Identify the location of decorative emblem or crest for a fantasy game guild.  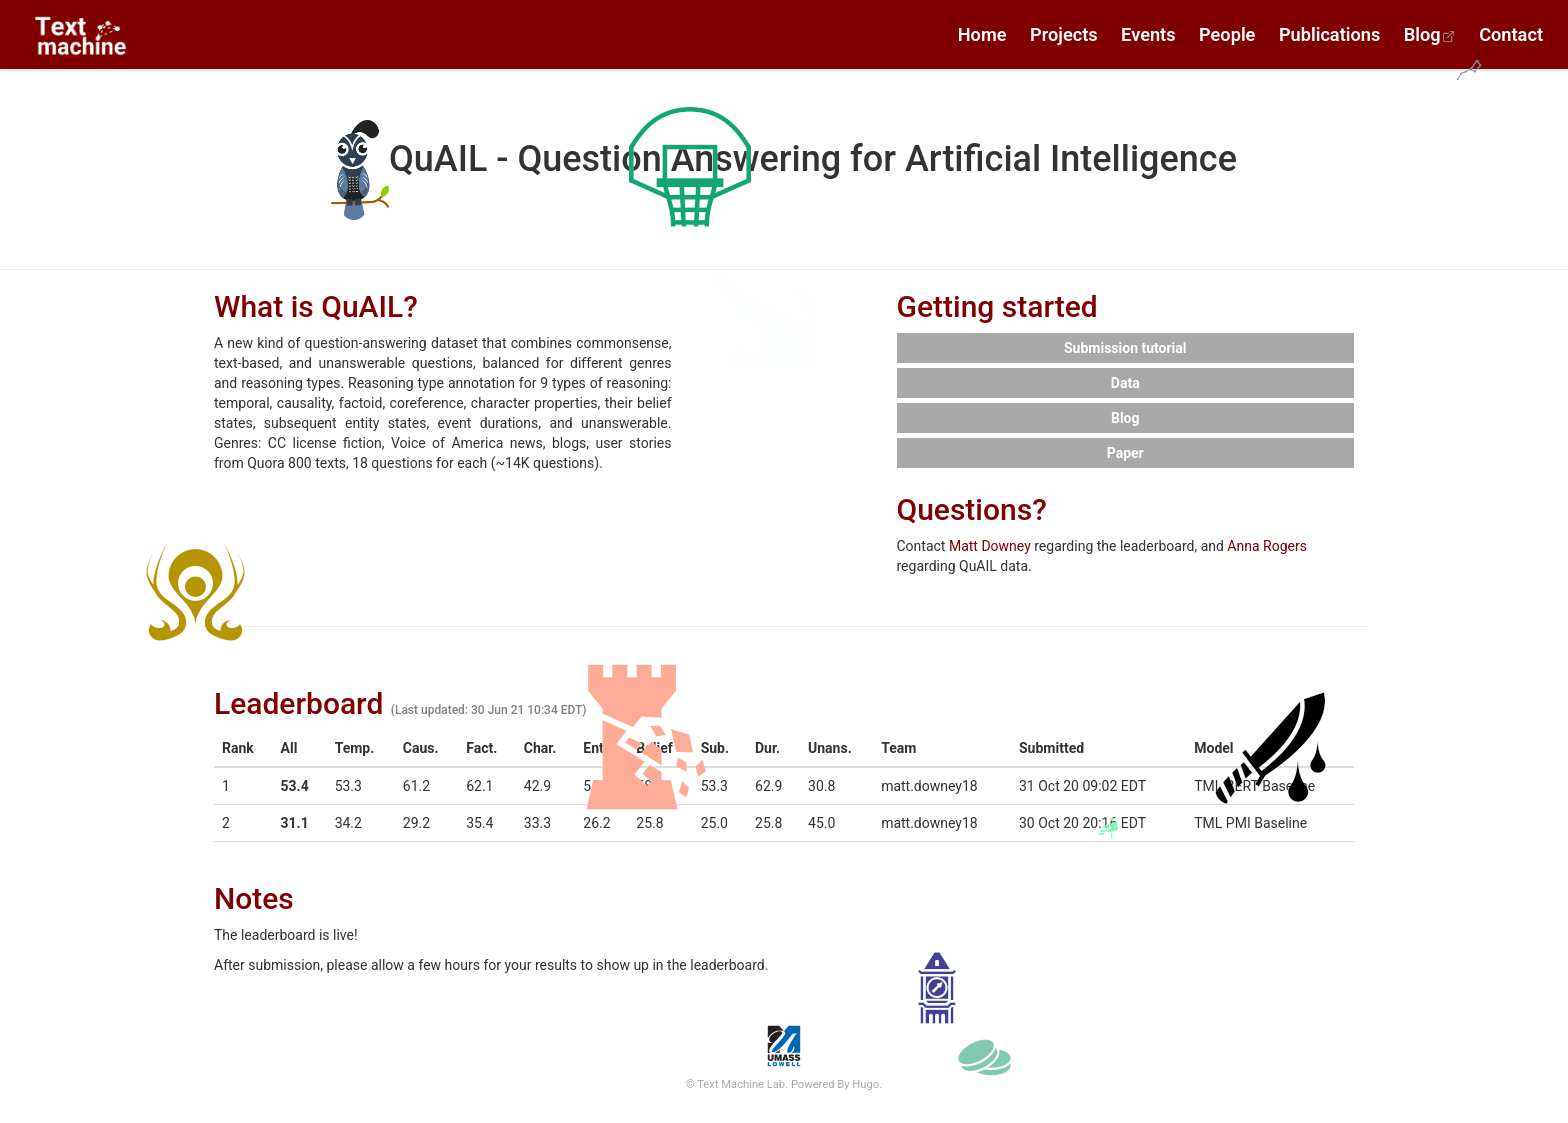
(195, 591).